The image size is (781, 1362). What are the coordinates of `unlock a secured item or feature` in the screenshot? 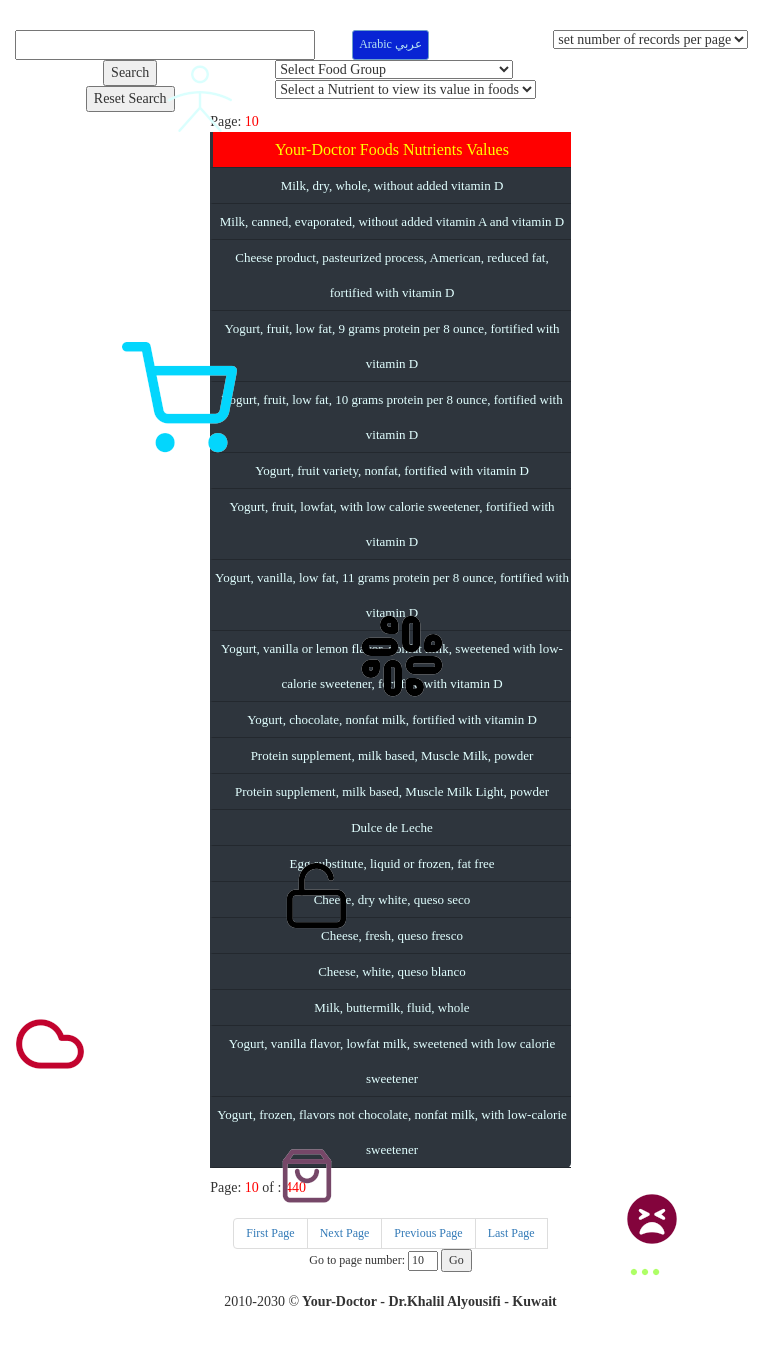 It's located at (316, 895).